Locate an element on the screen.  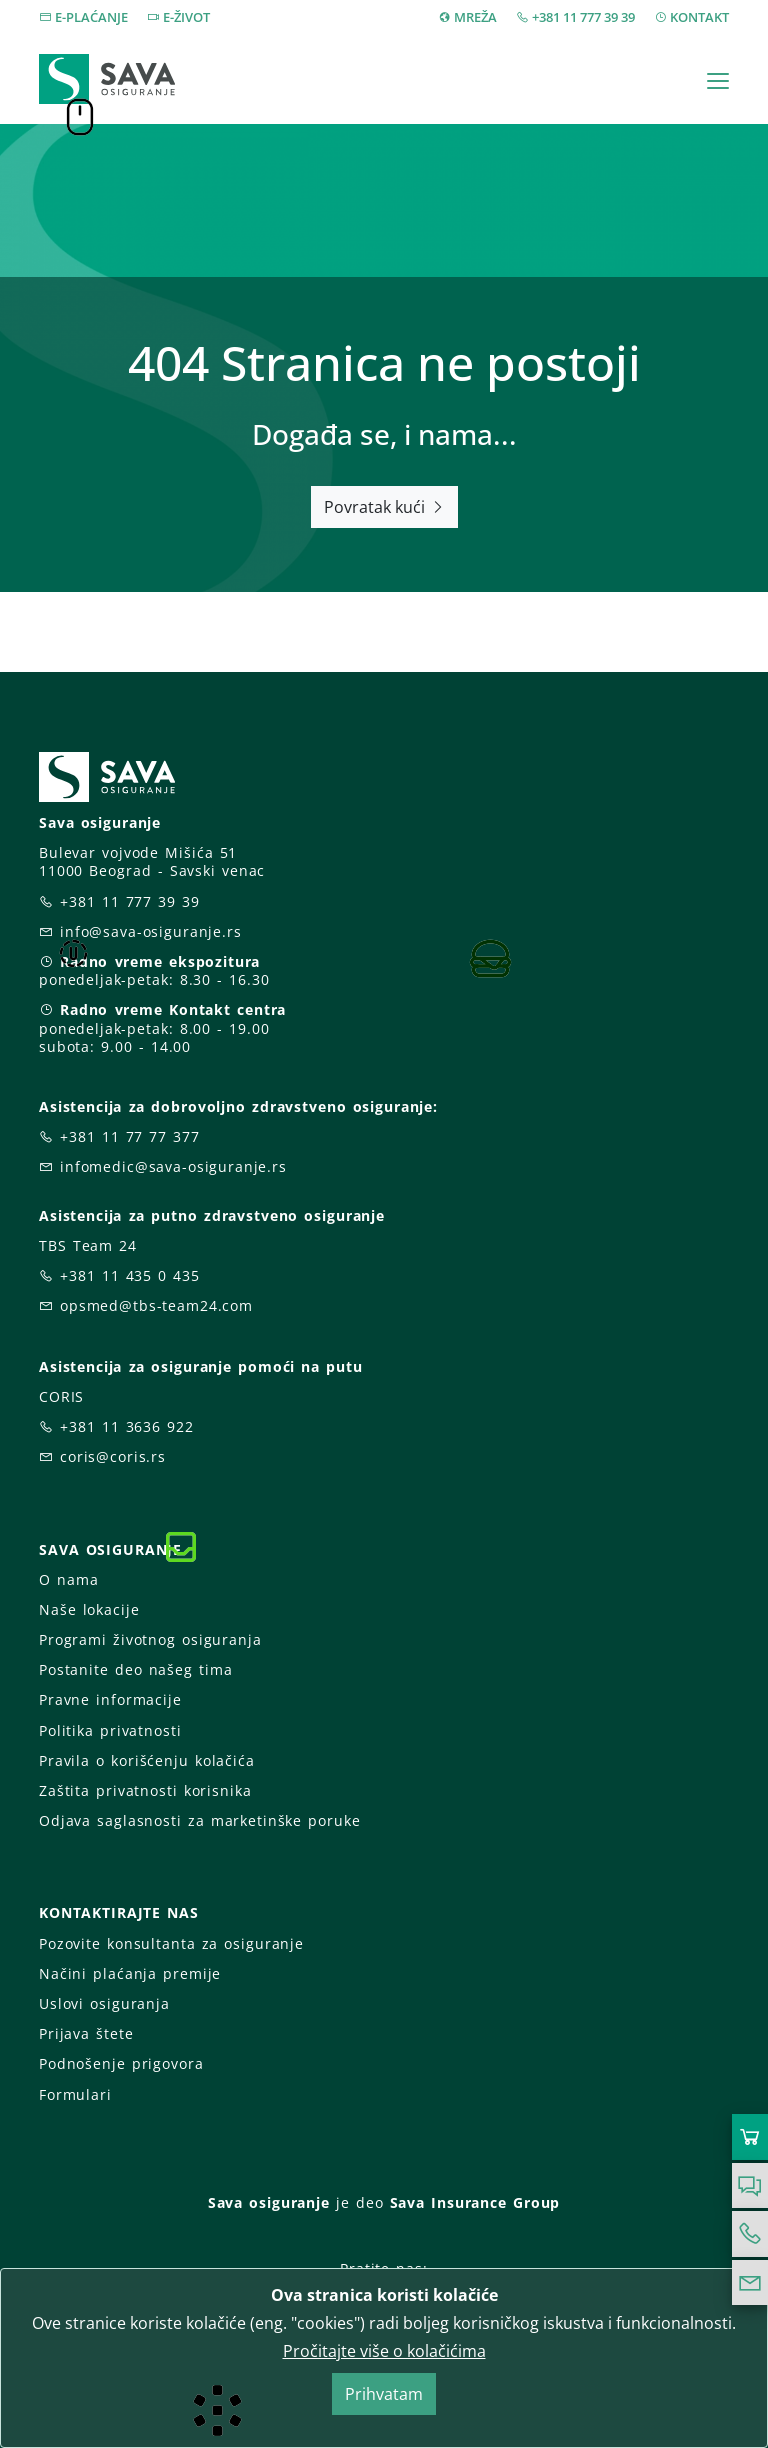
view your inbox messages is located at coordinates (181, 1547).